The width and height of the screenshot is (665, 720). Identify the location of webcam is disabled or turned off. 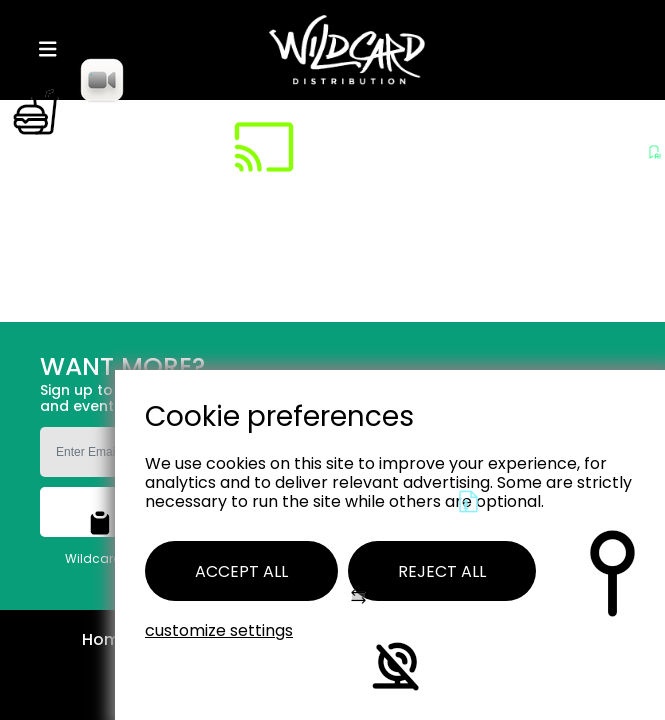
(397, 667).